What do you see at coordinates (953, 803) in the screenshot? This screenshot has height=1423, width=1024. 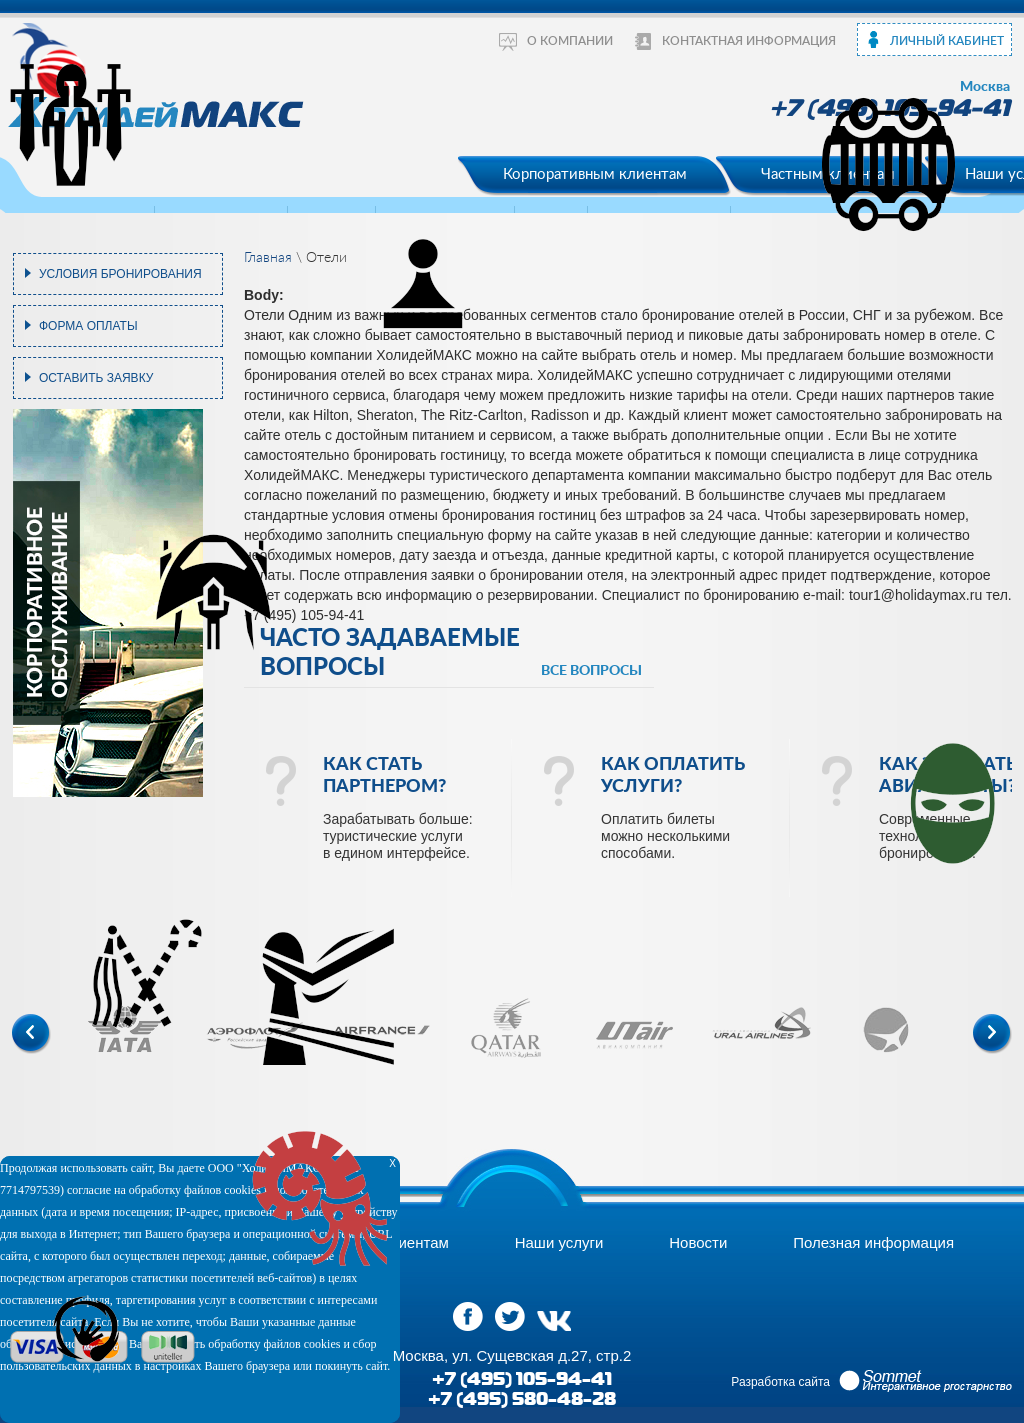 I see `toggle stealth or incognito mode` at bounding box center [953, 803].